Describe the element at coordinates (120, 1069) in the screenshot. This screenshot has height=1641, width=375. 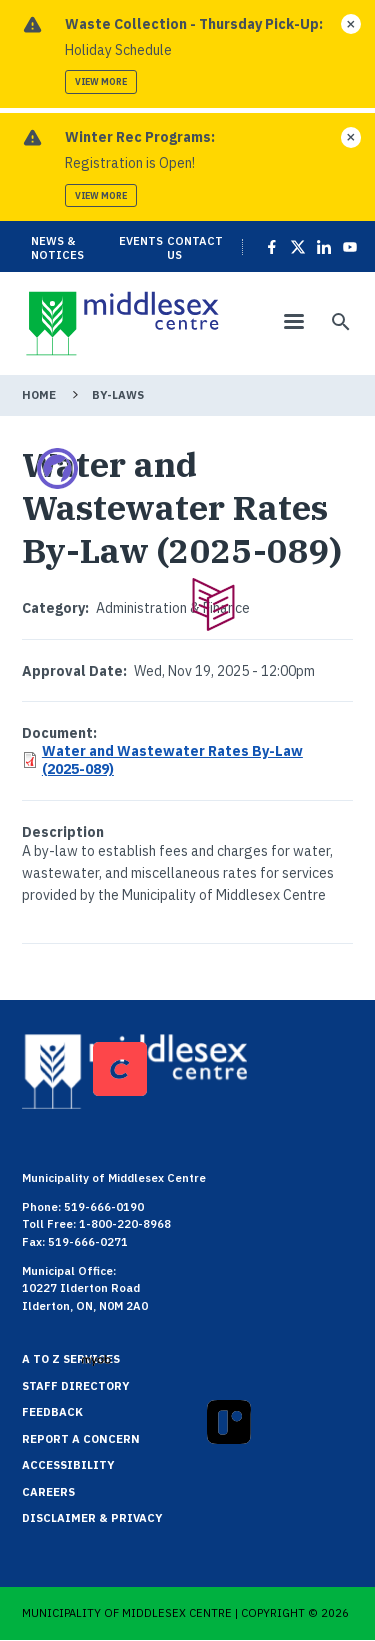
I see `craft cms logo` at that location.